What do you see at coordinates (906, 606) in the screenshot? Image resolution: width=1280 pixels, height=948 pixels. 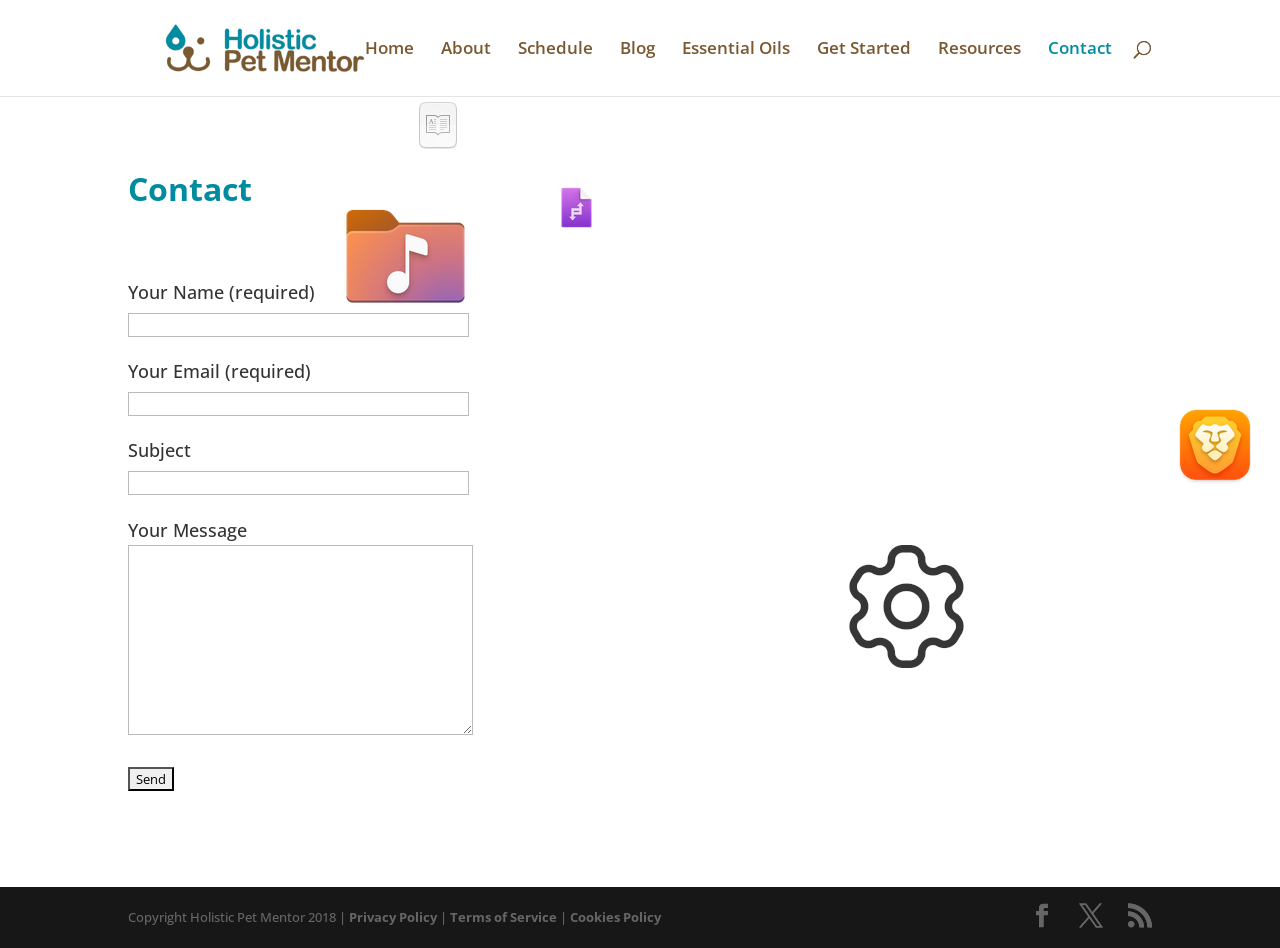 I see `access system settings` at bounding box center [906, 606].